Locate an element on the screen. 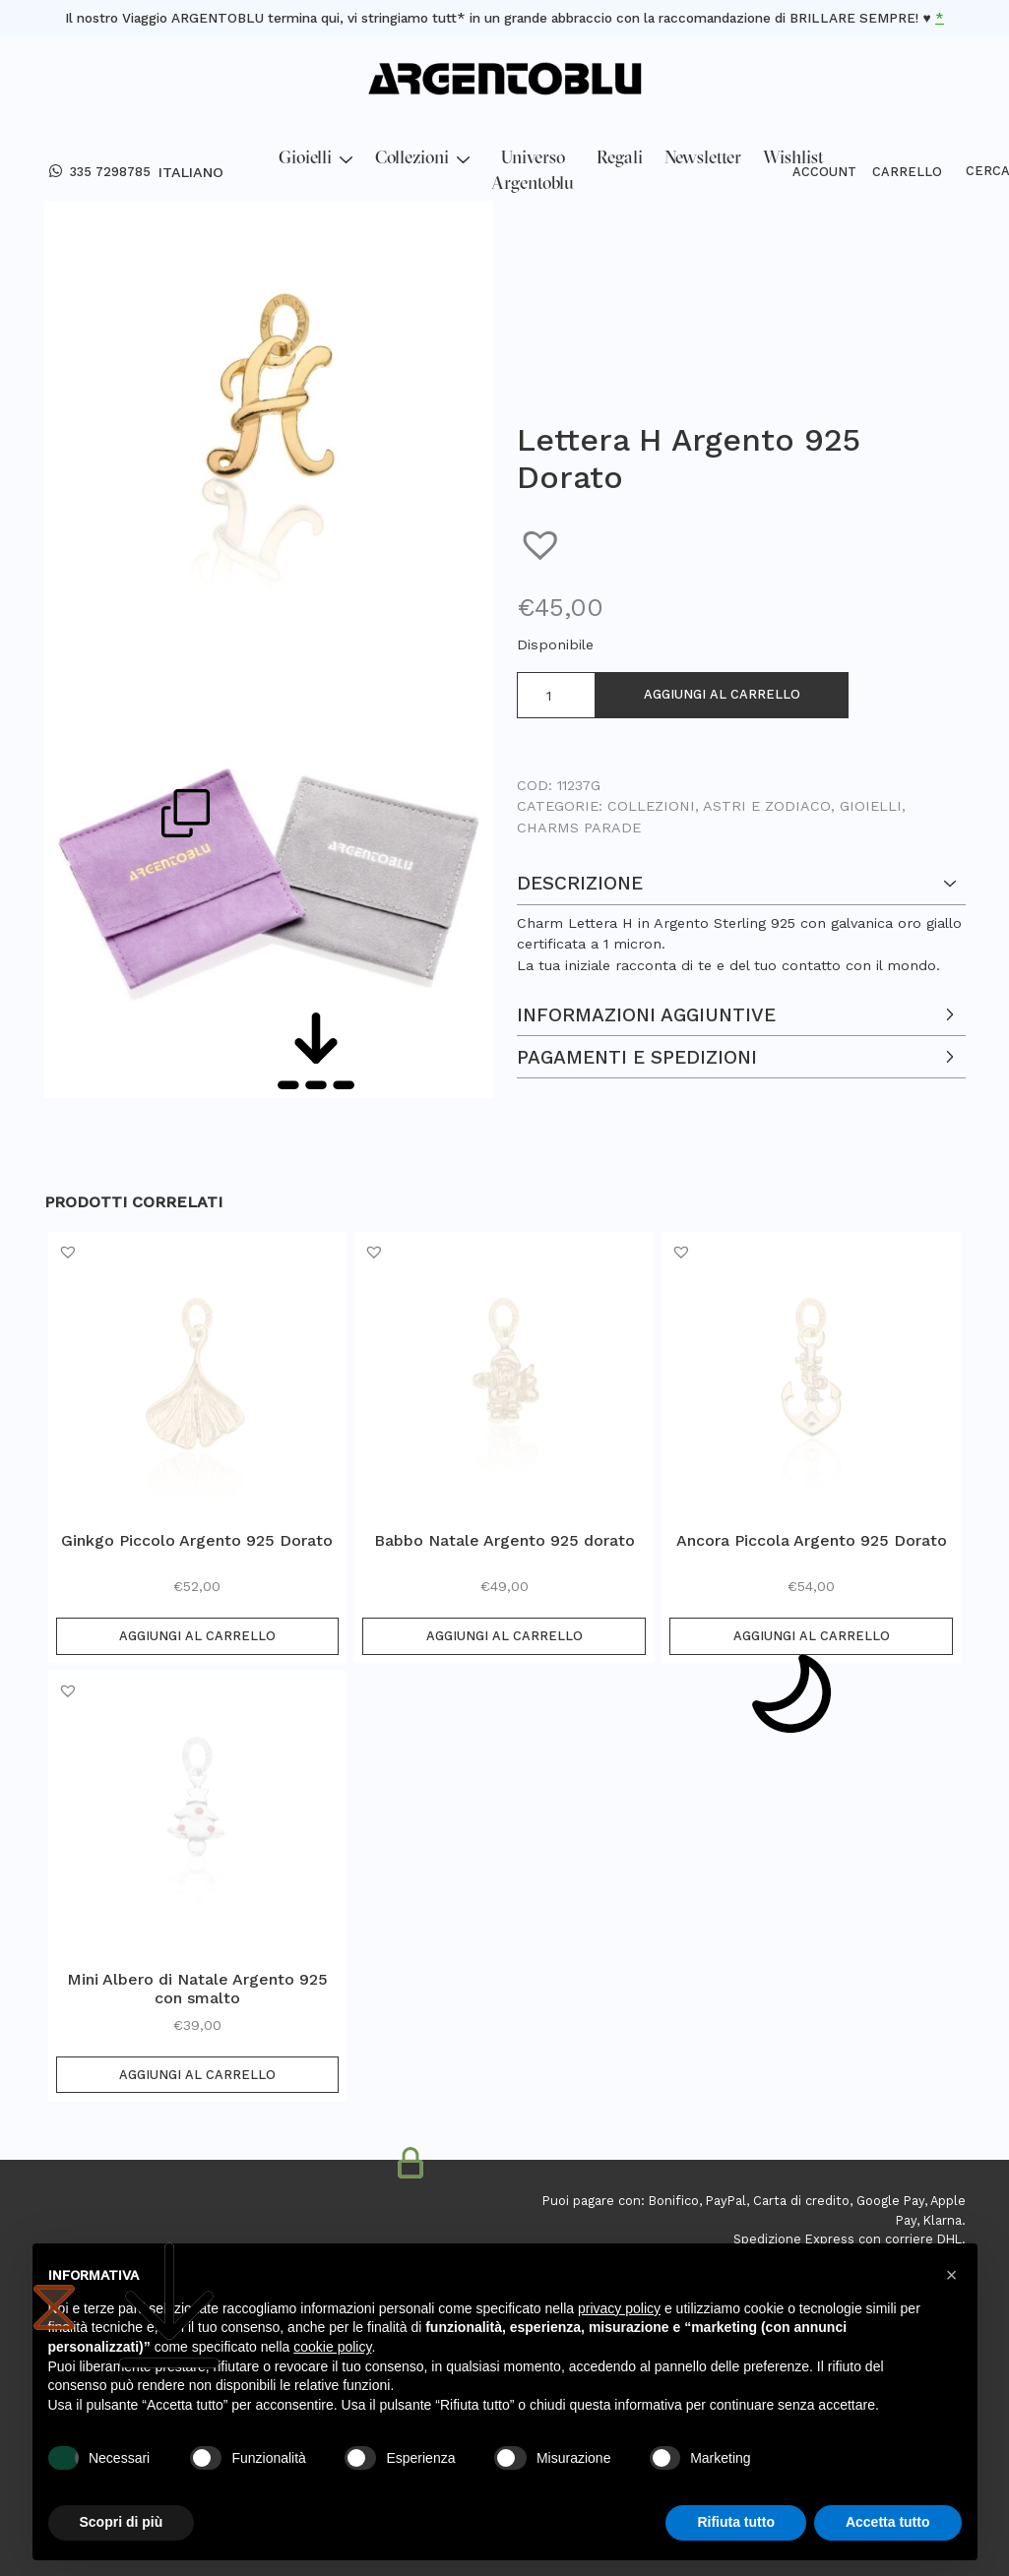 The height and width of the screenshot is (2576, 1009). move item to bottom of list is located at coordinates (169, 2305).